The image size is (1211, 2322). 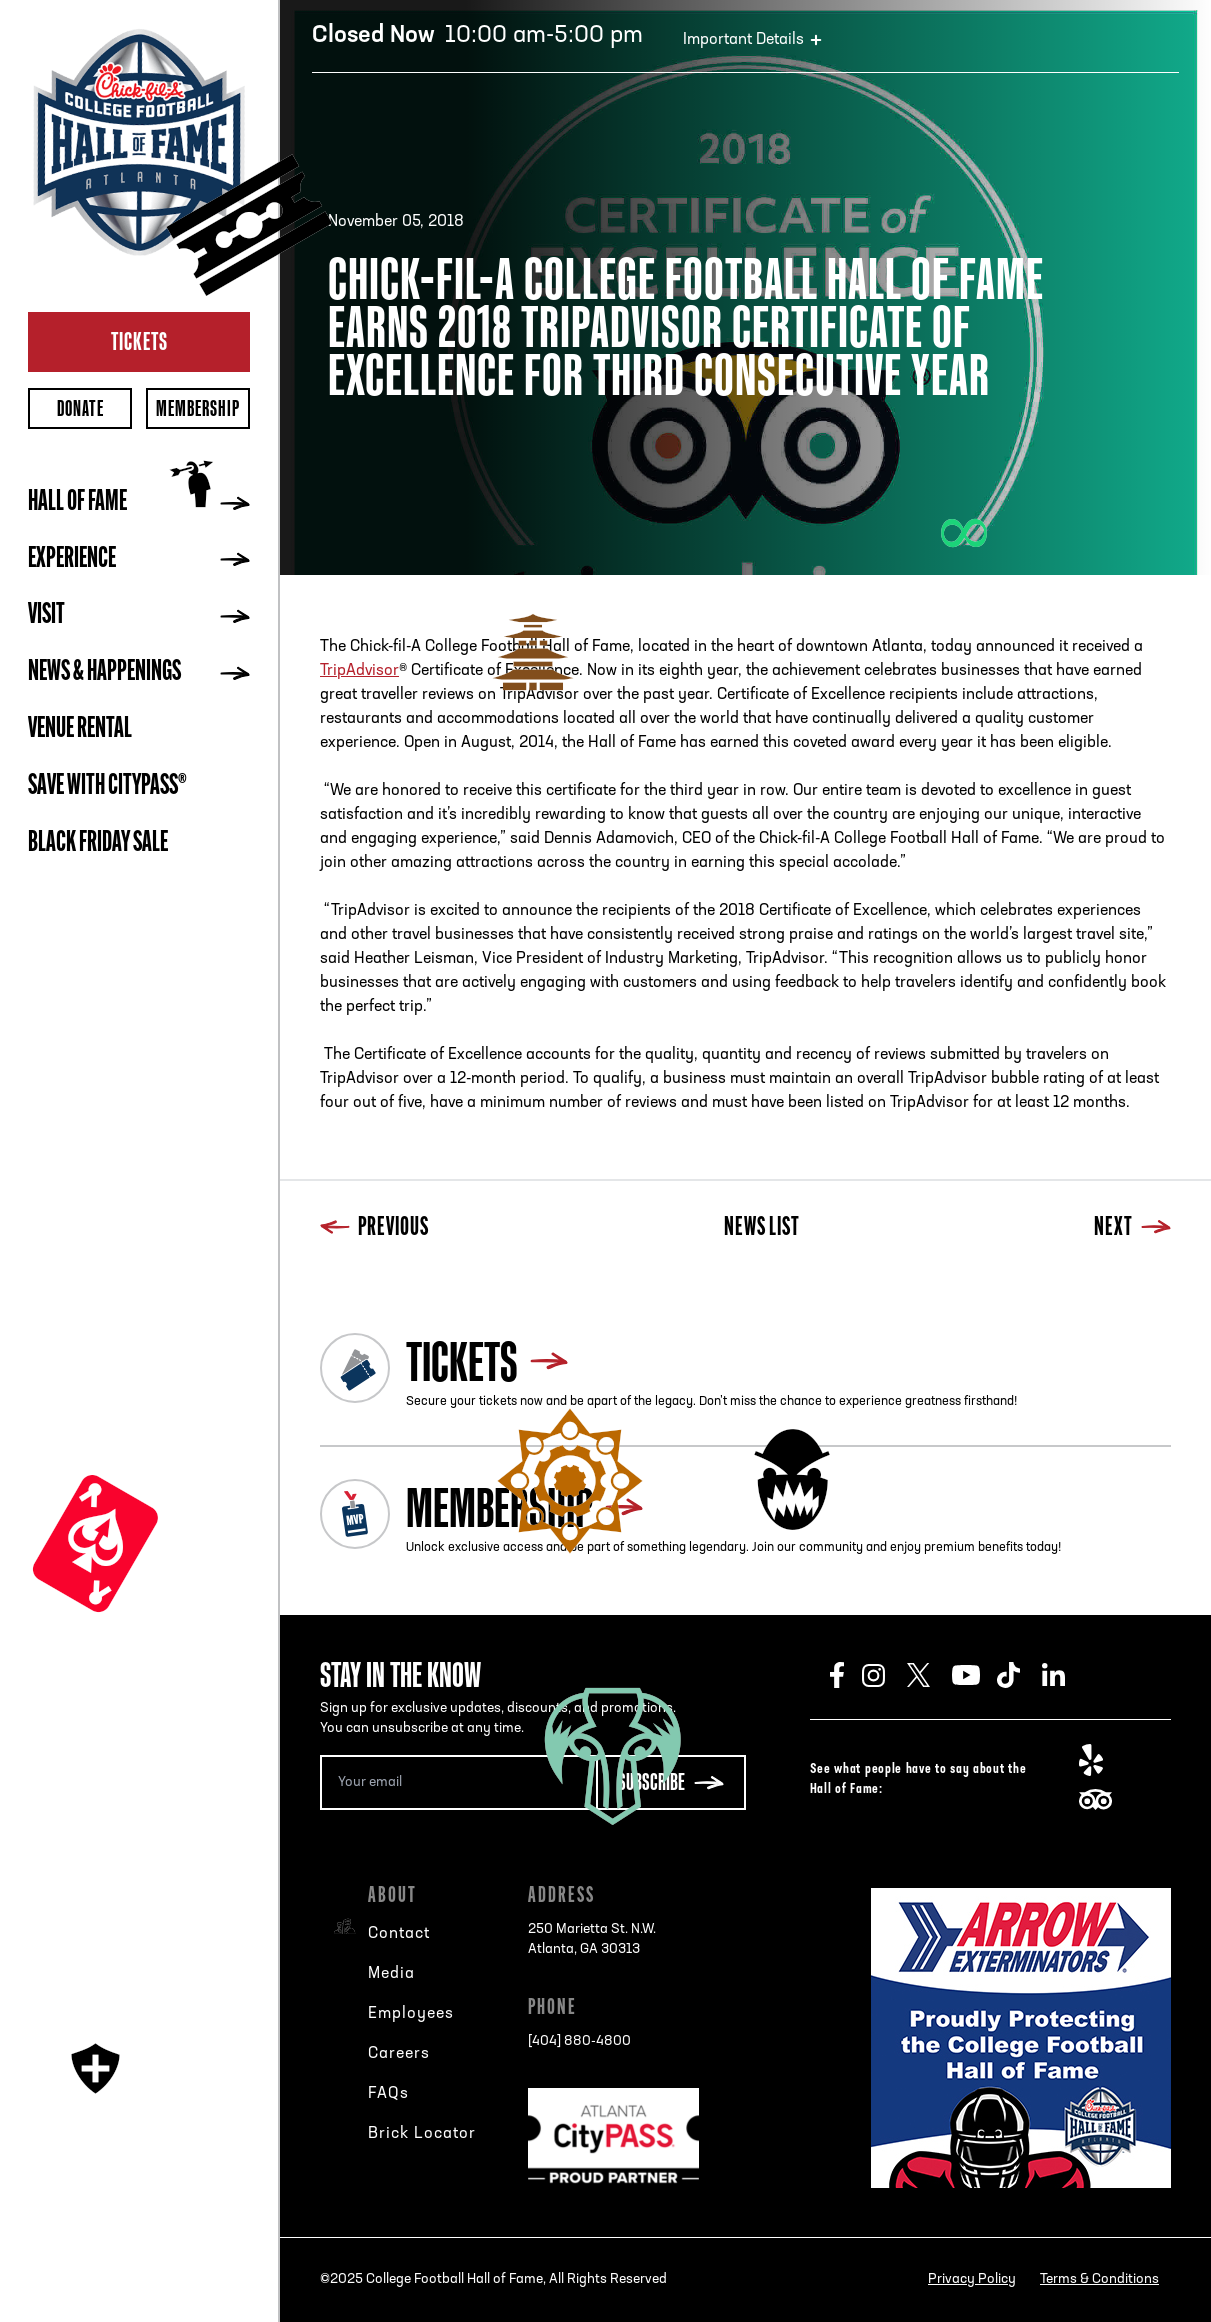 What do you see at coordinates (344, 1926) in the screenshot?
I see `equip footwear to your character` at bounding box center [344, 1926].